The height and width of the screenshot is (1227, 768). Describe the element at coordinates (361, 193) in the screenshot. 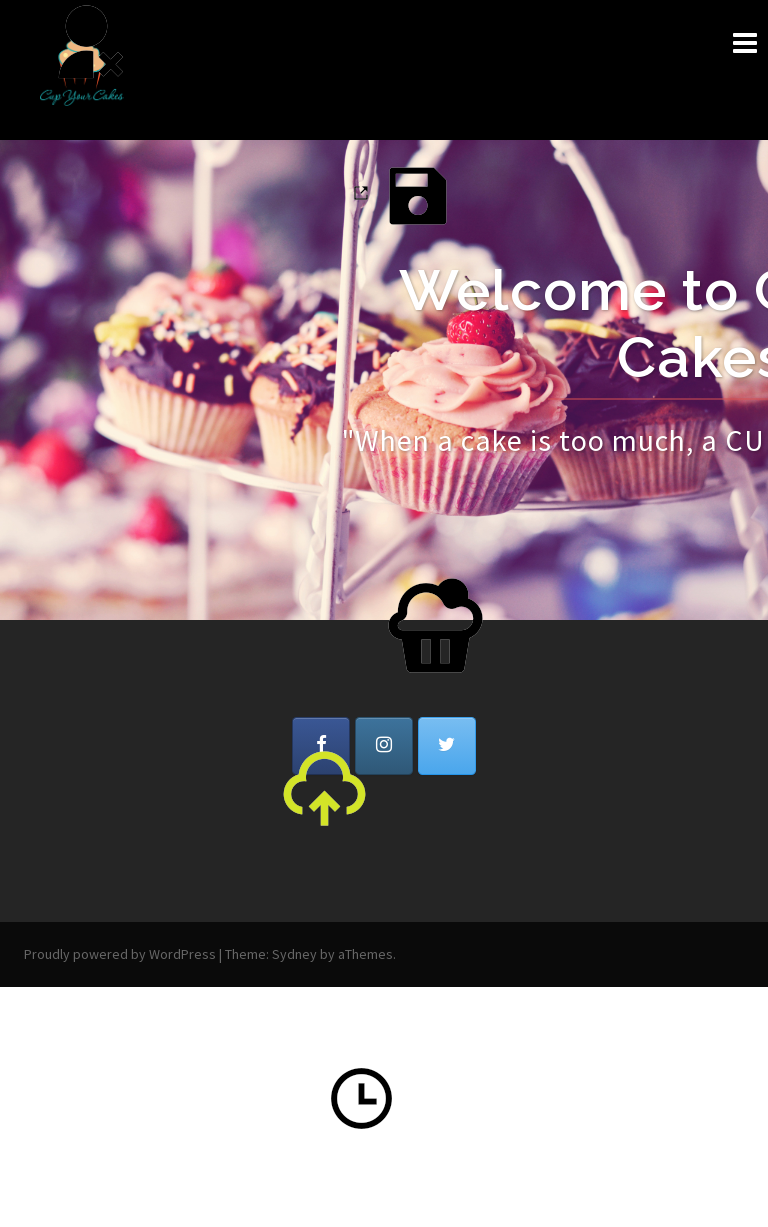

I see `open link in a new window or tab` at that location.